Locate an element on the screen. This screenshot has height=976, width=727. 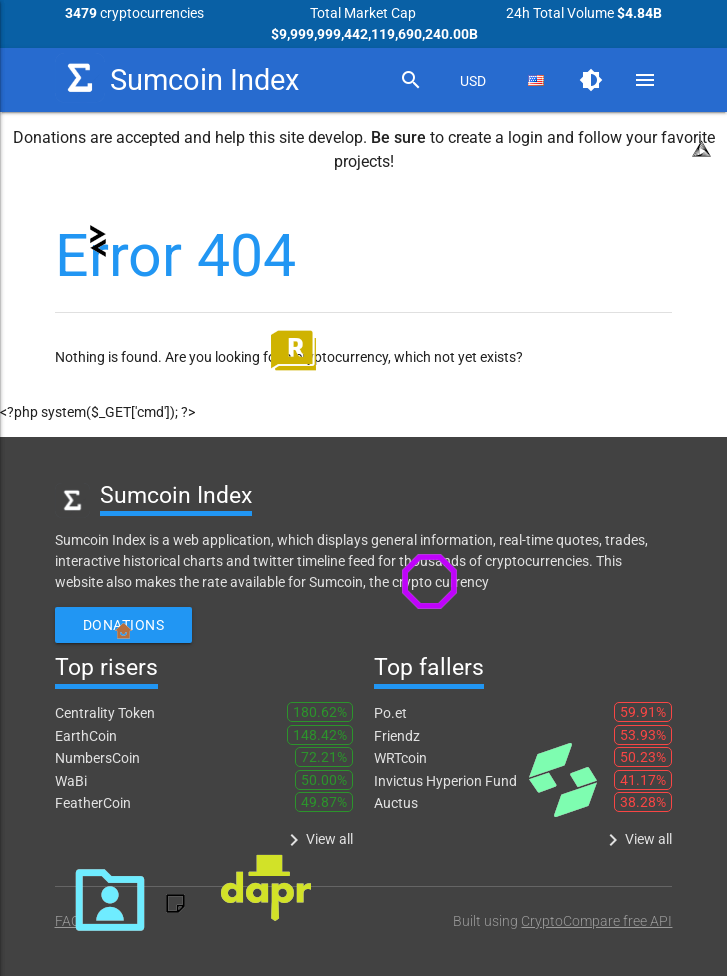
go to home screen is located at coordinates (123, 631).